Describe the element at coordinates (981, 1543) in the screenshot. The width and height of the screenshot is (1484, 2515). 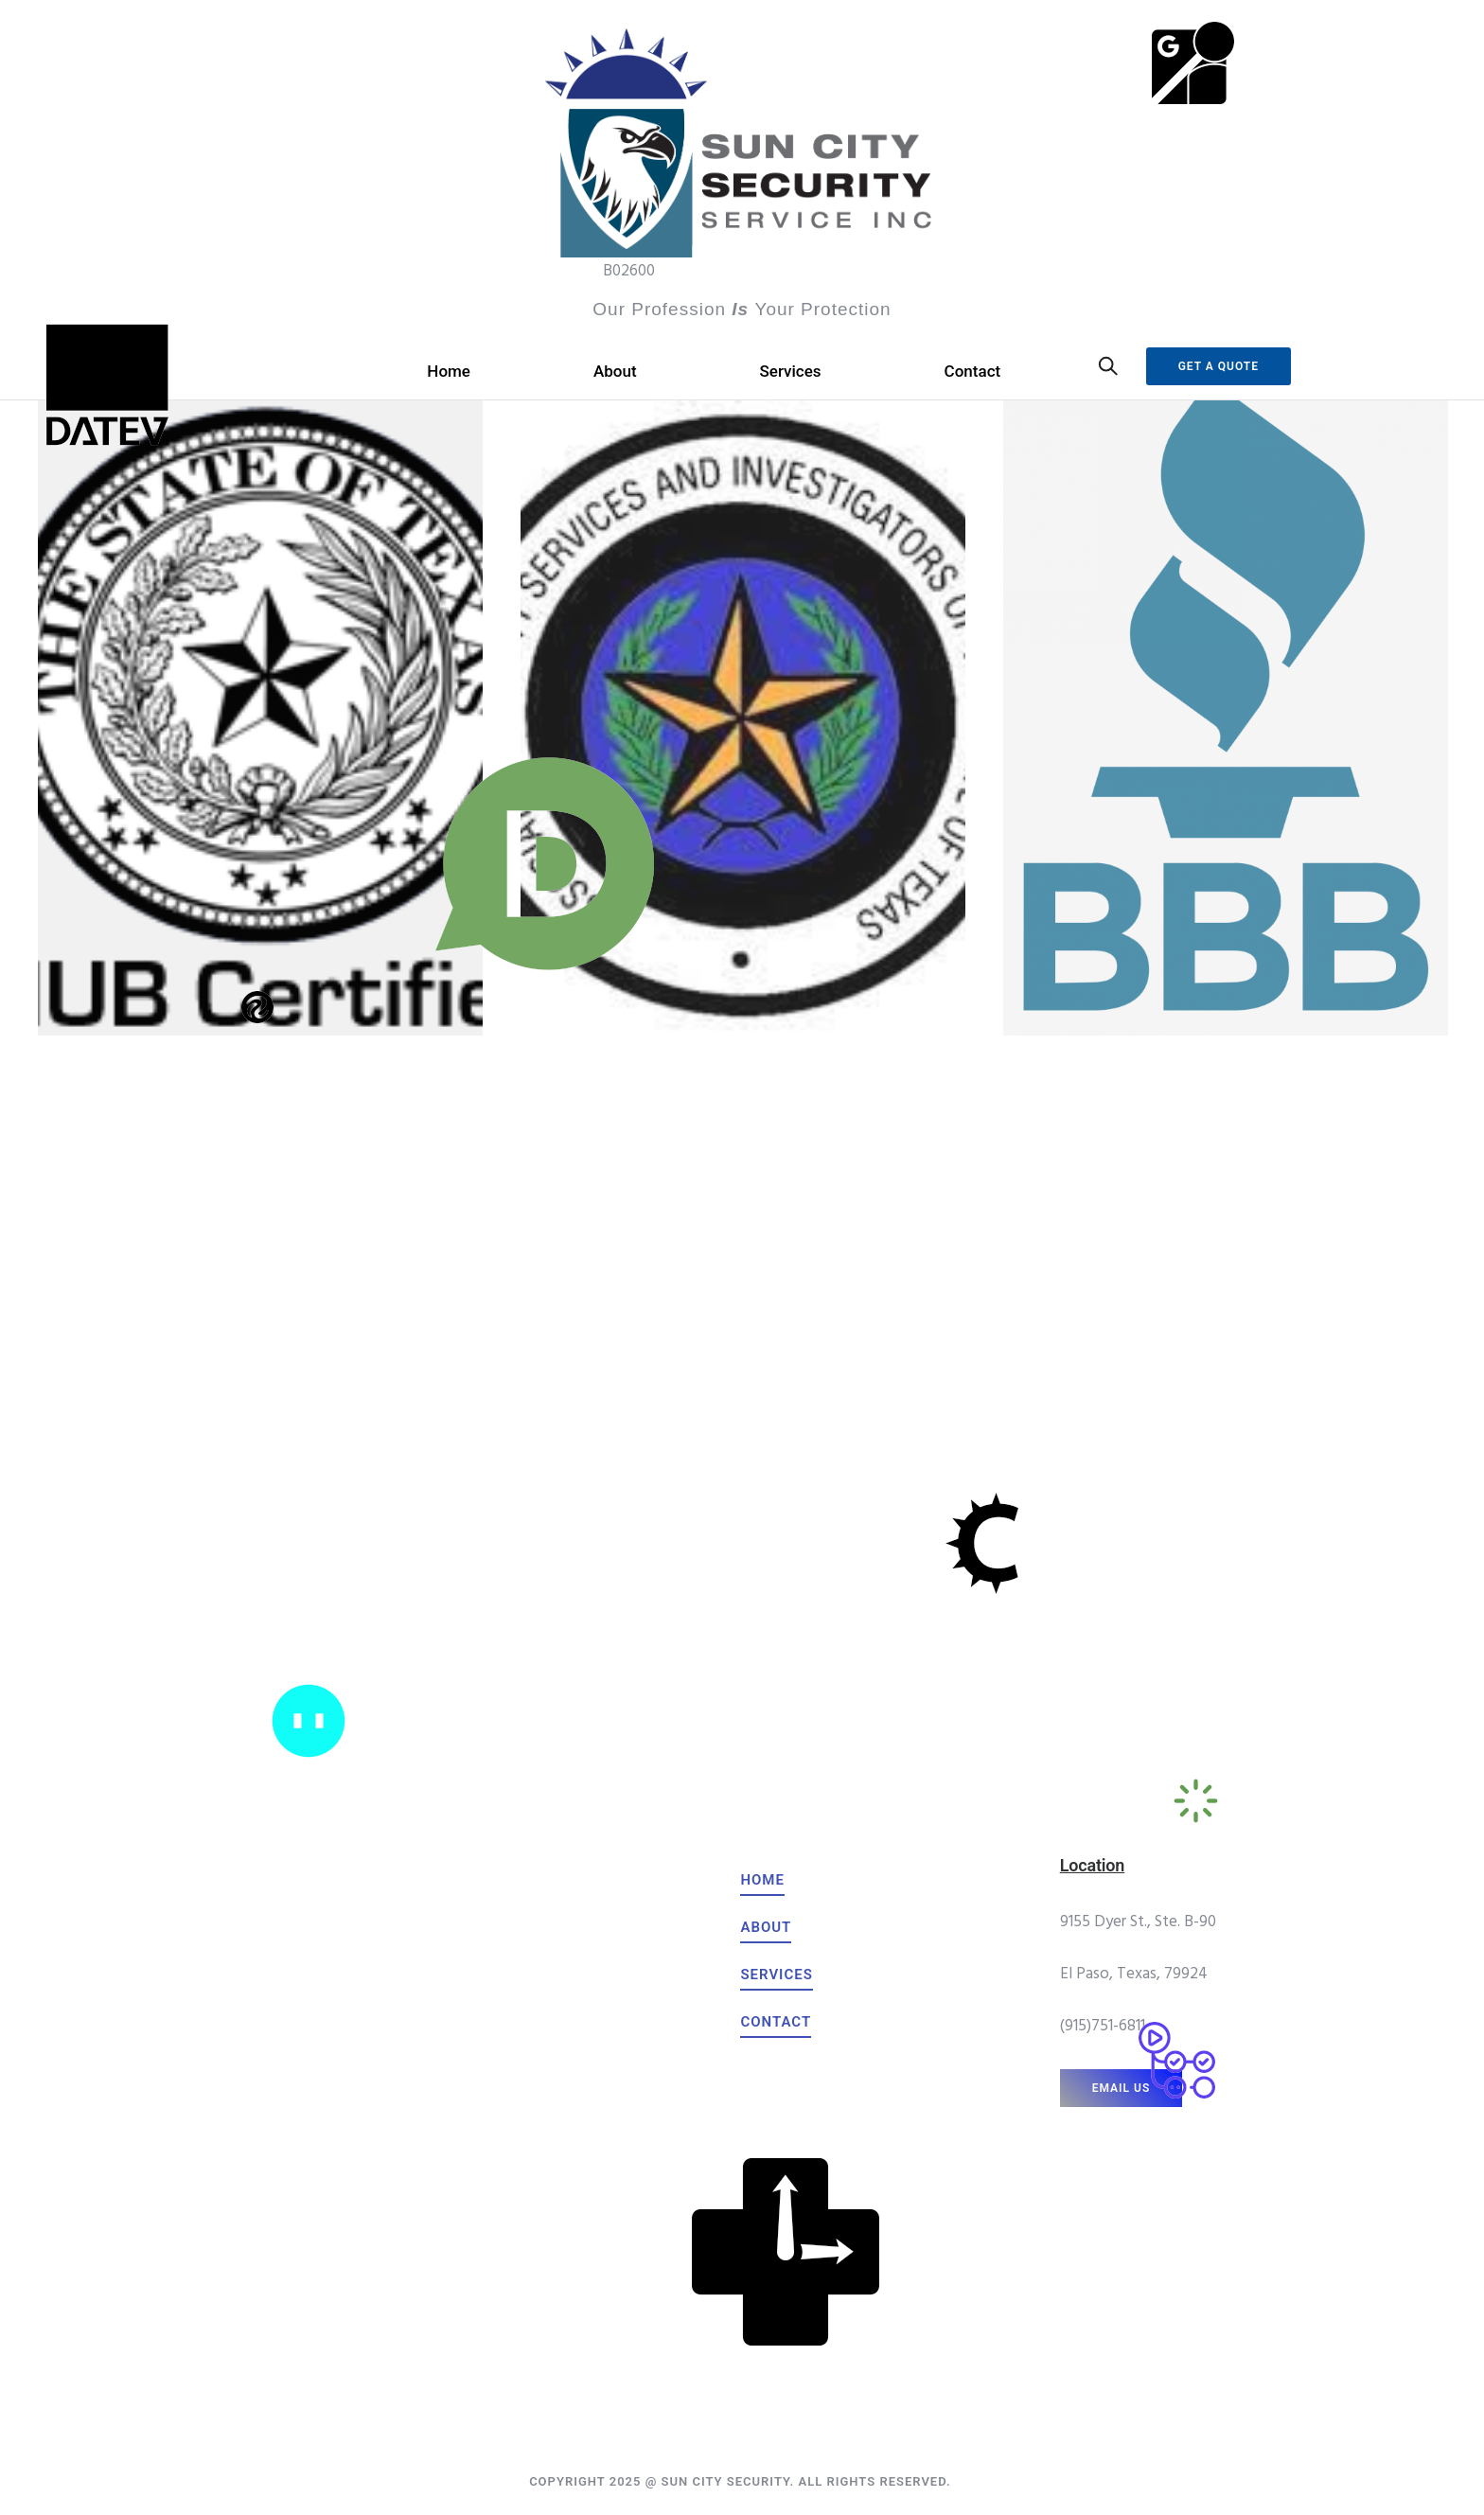
I see `open stencyl game development software` at that location.